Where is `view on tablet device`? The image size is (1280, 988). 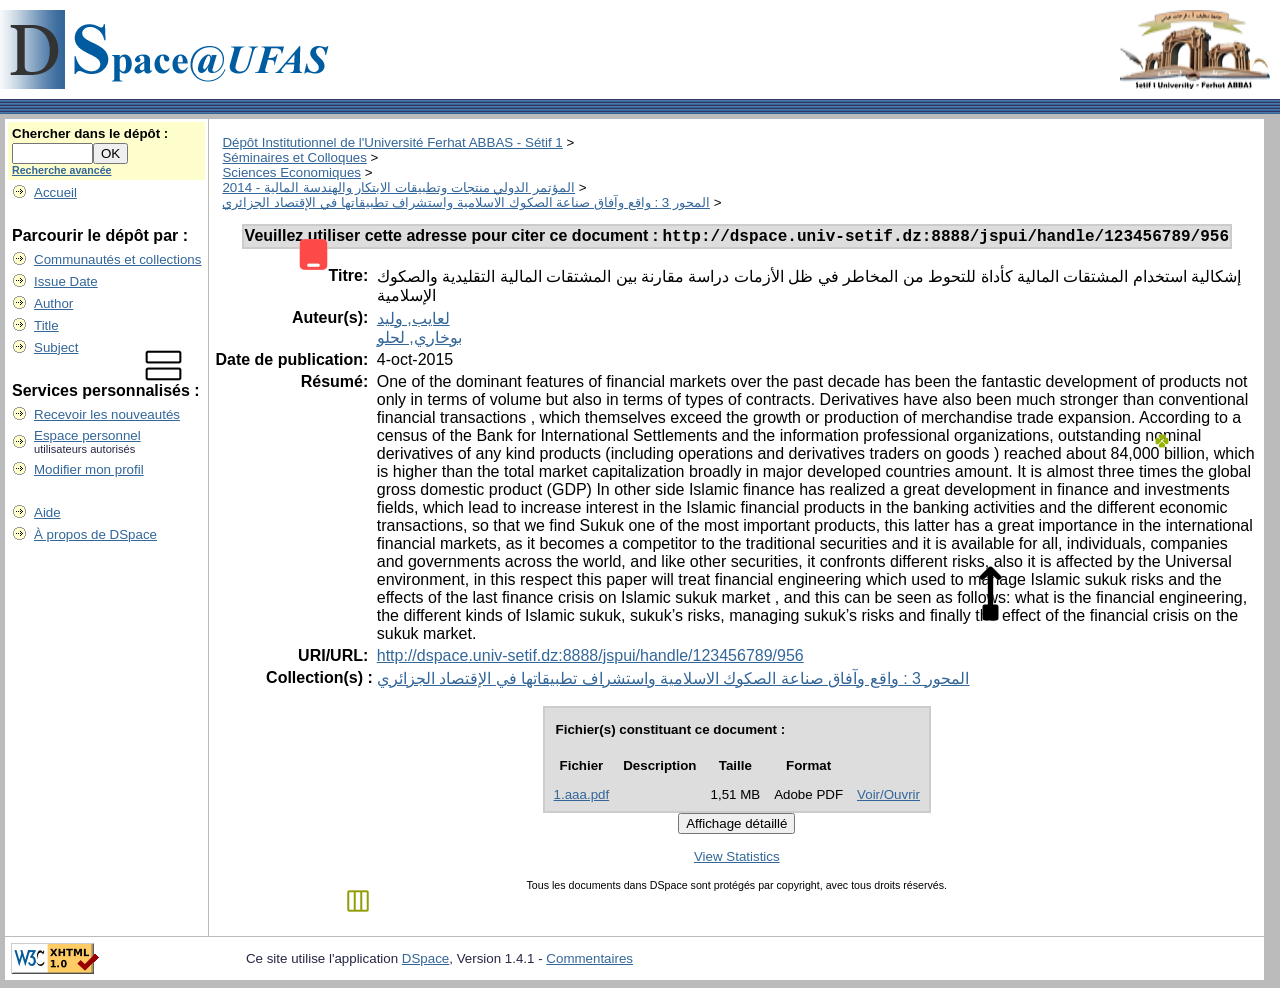
view on tablet device is located at coordinates (313, 254).